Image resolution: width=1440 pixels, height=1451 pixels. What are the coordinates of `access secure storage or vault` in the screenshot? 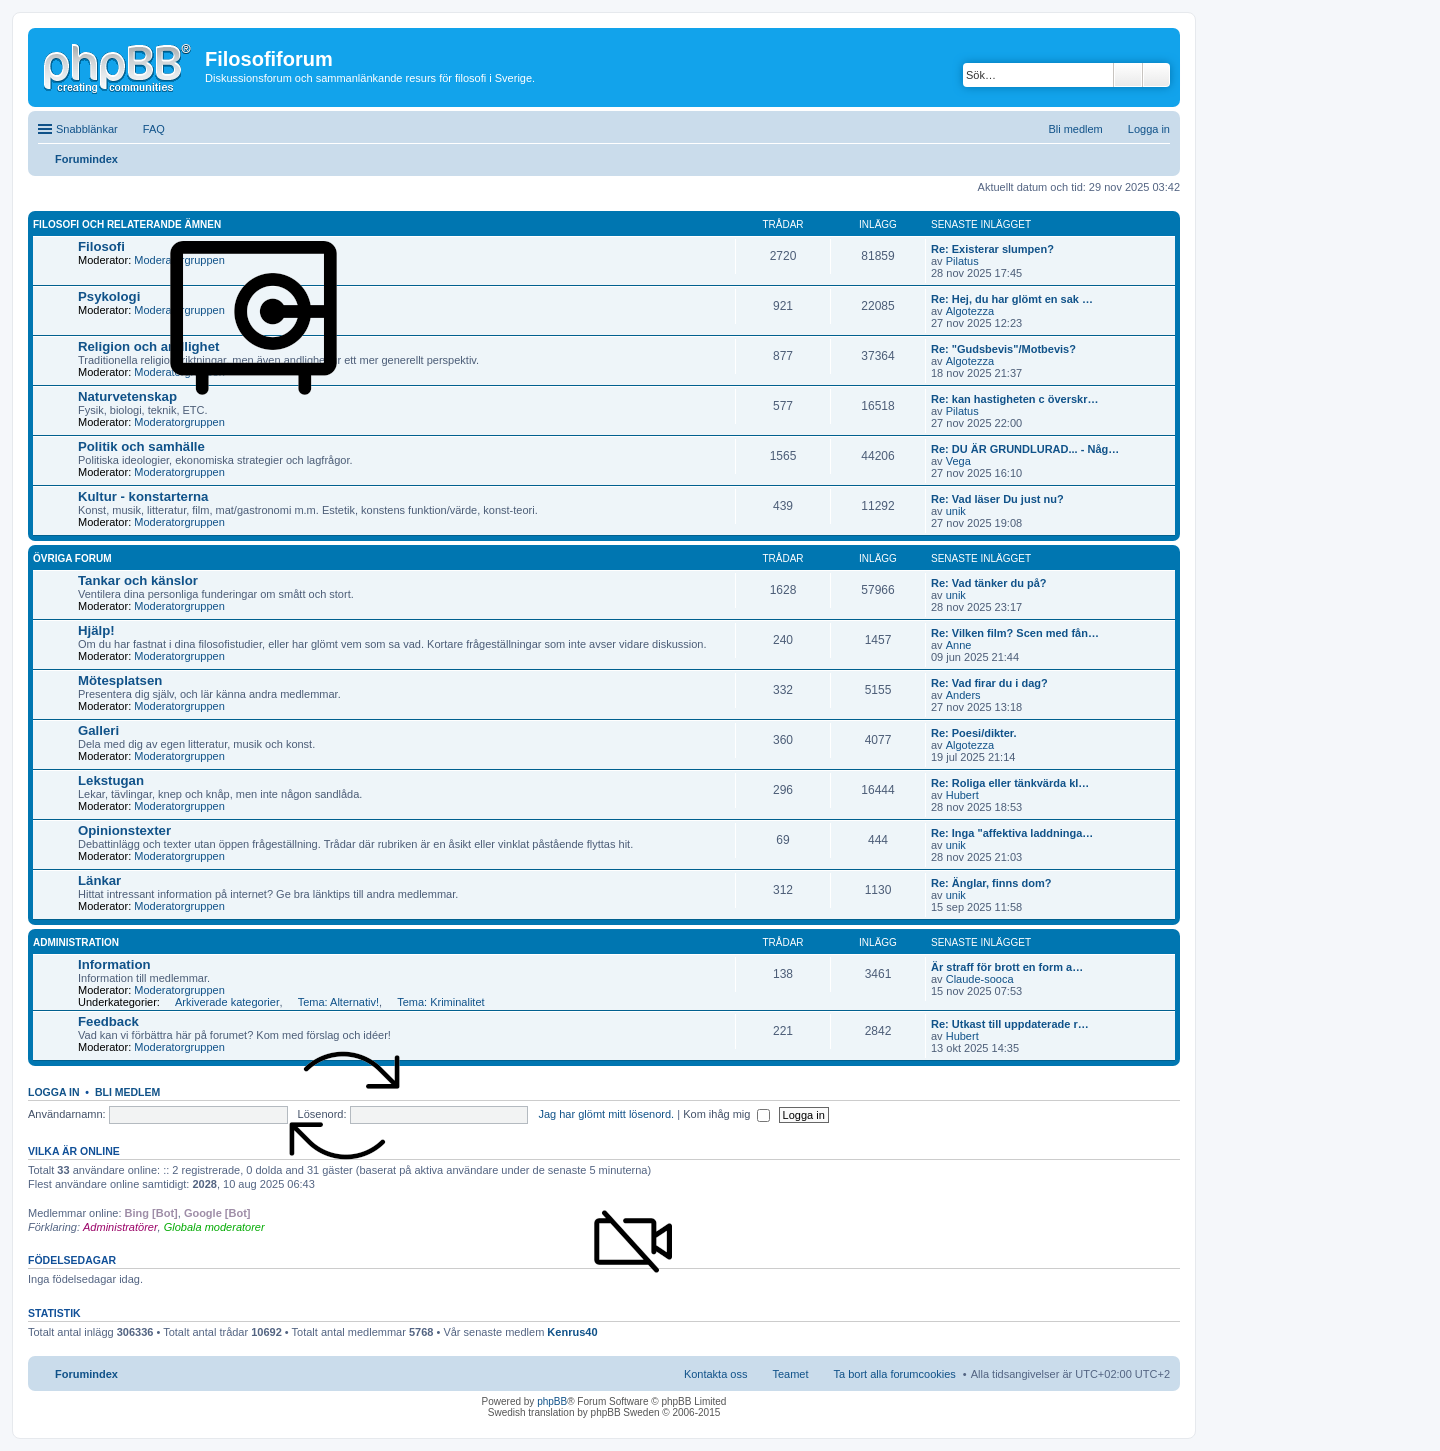 It's located at (253, 311).